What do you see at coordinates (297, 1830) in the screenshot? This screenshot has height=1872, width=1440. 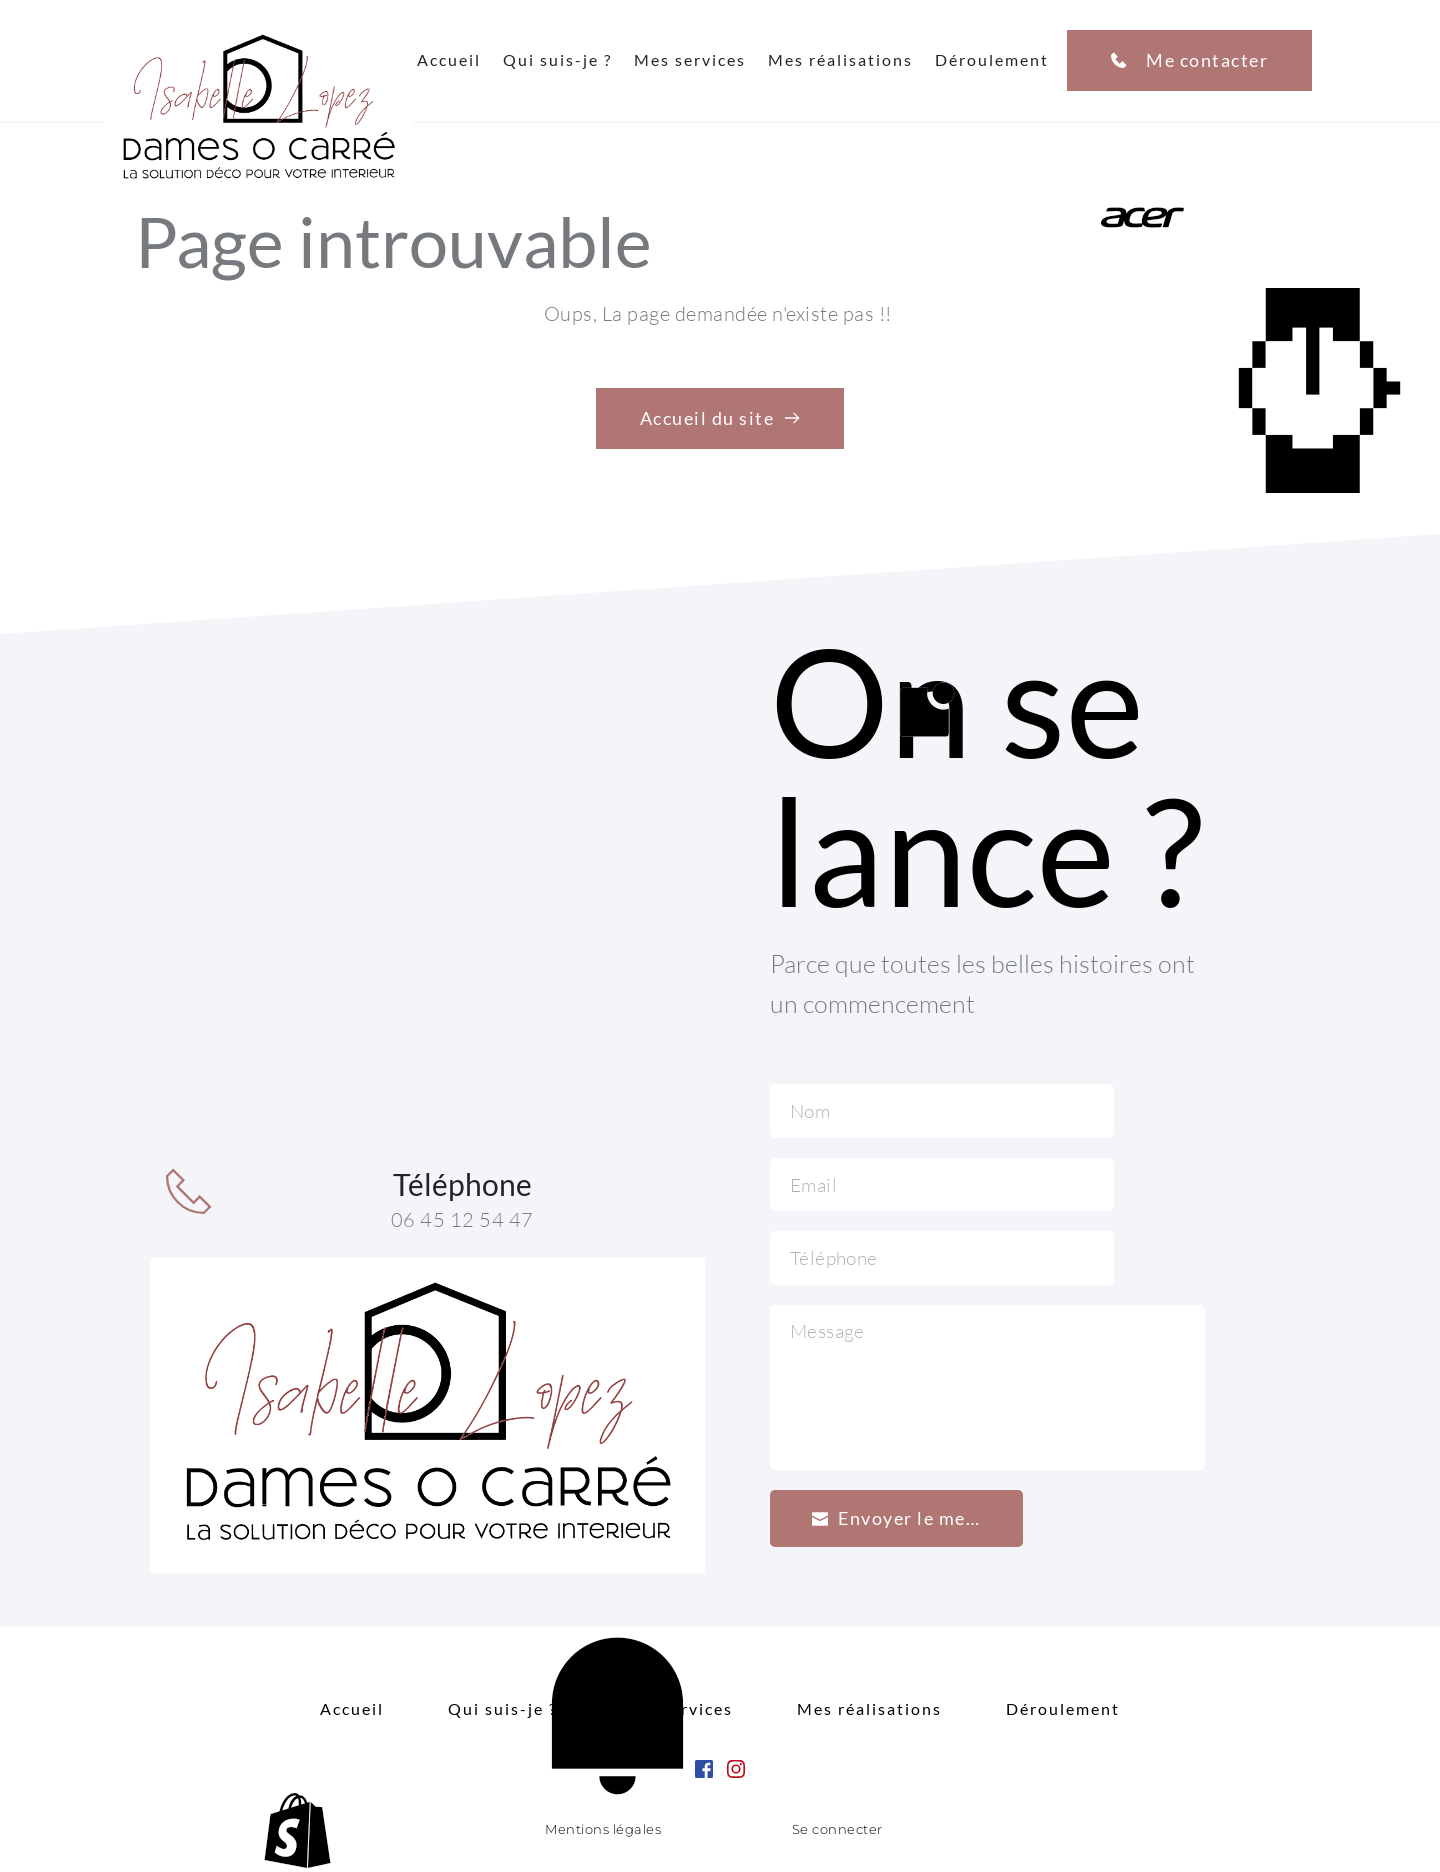 I see `open shopify store dashboard` at bounding box center [297, 1830].